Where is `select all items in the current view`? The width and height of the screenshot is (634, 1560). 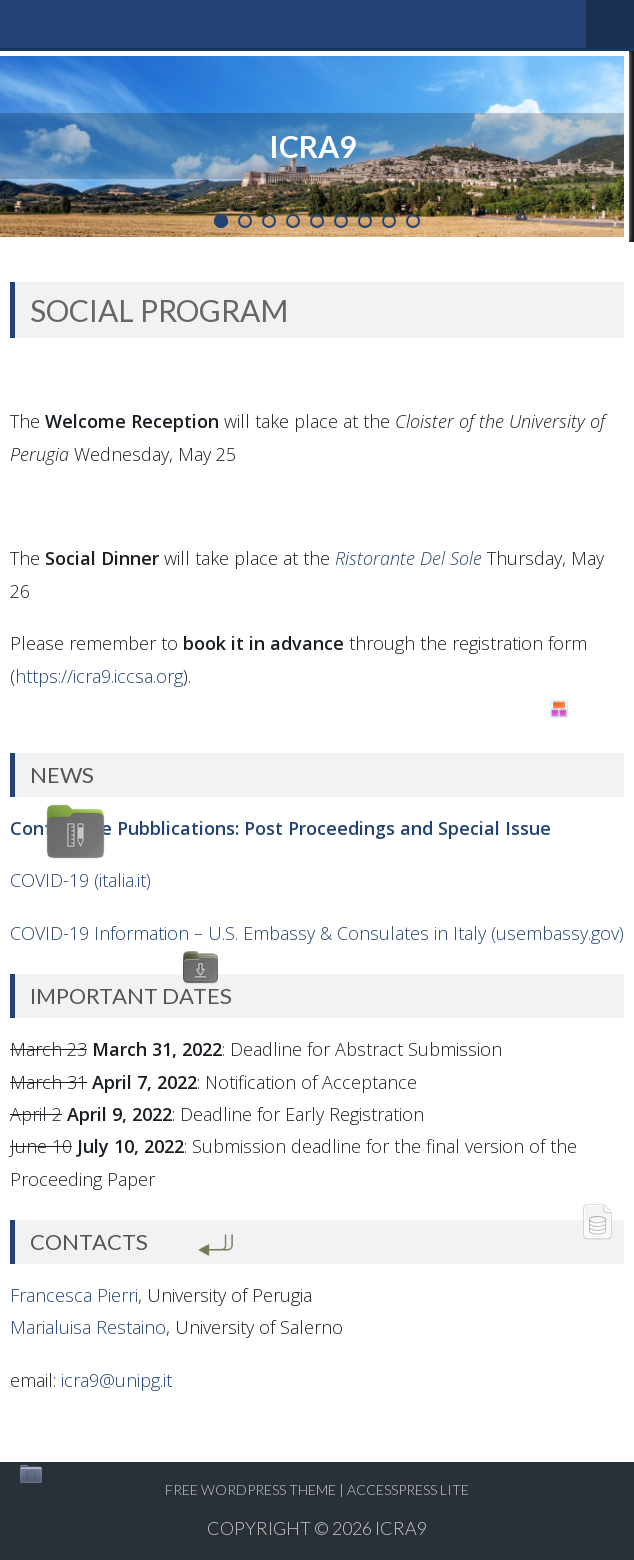 select all items in the current view is located at coordinates (559, 709).